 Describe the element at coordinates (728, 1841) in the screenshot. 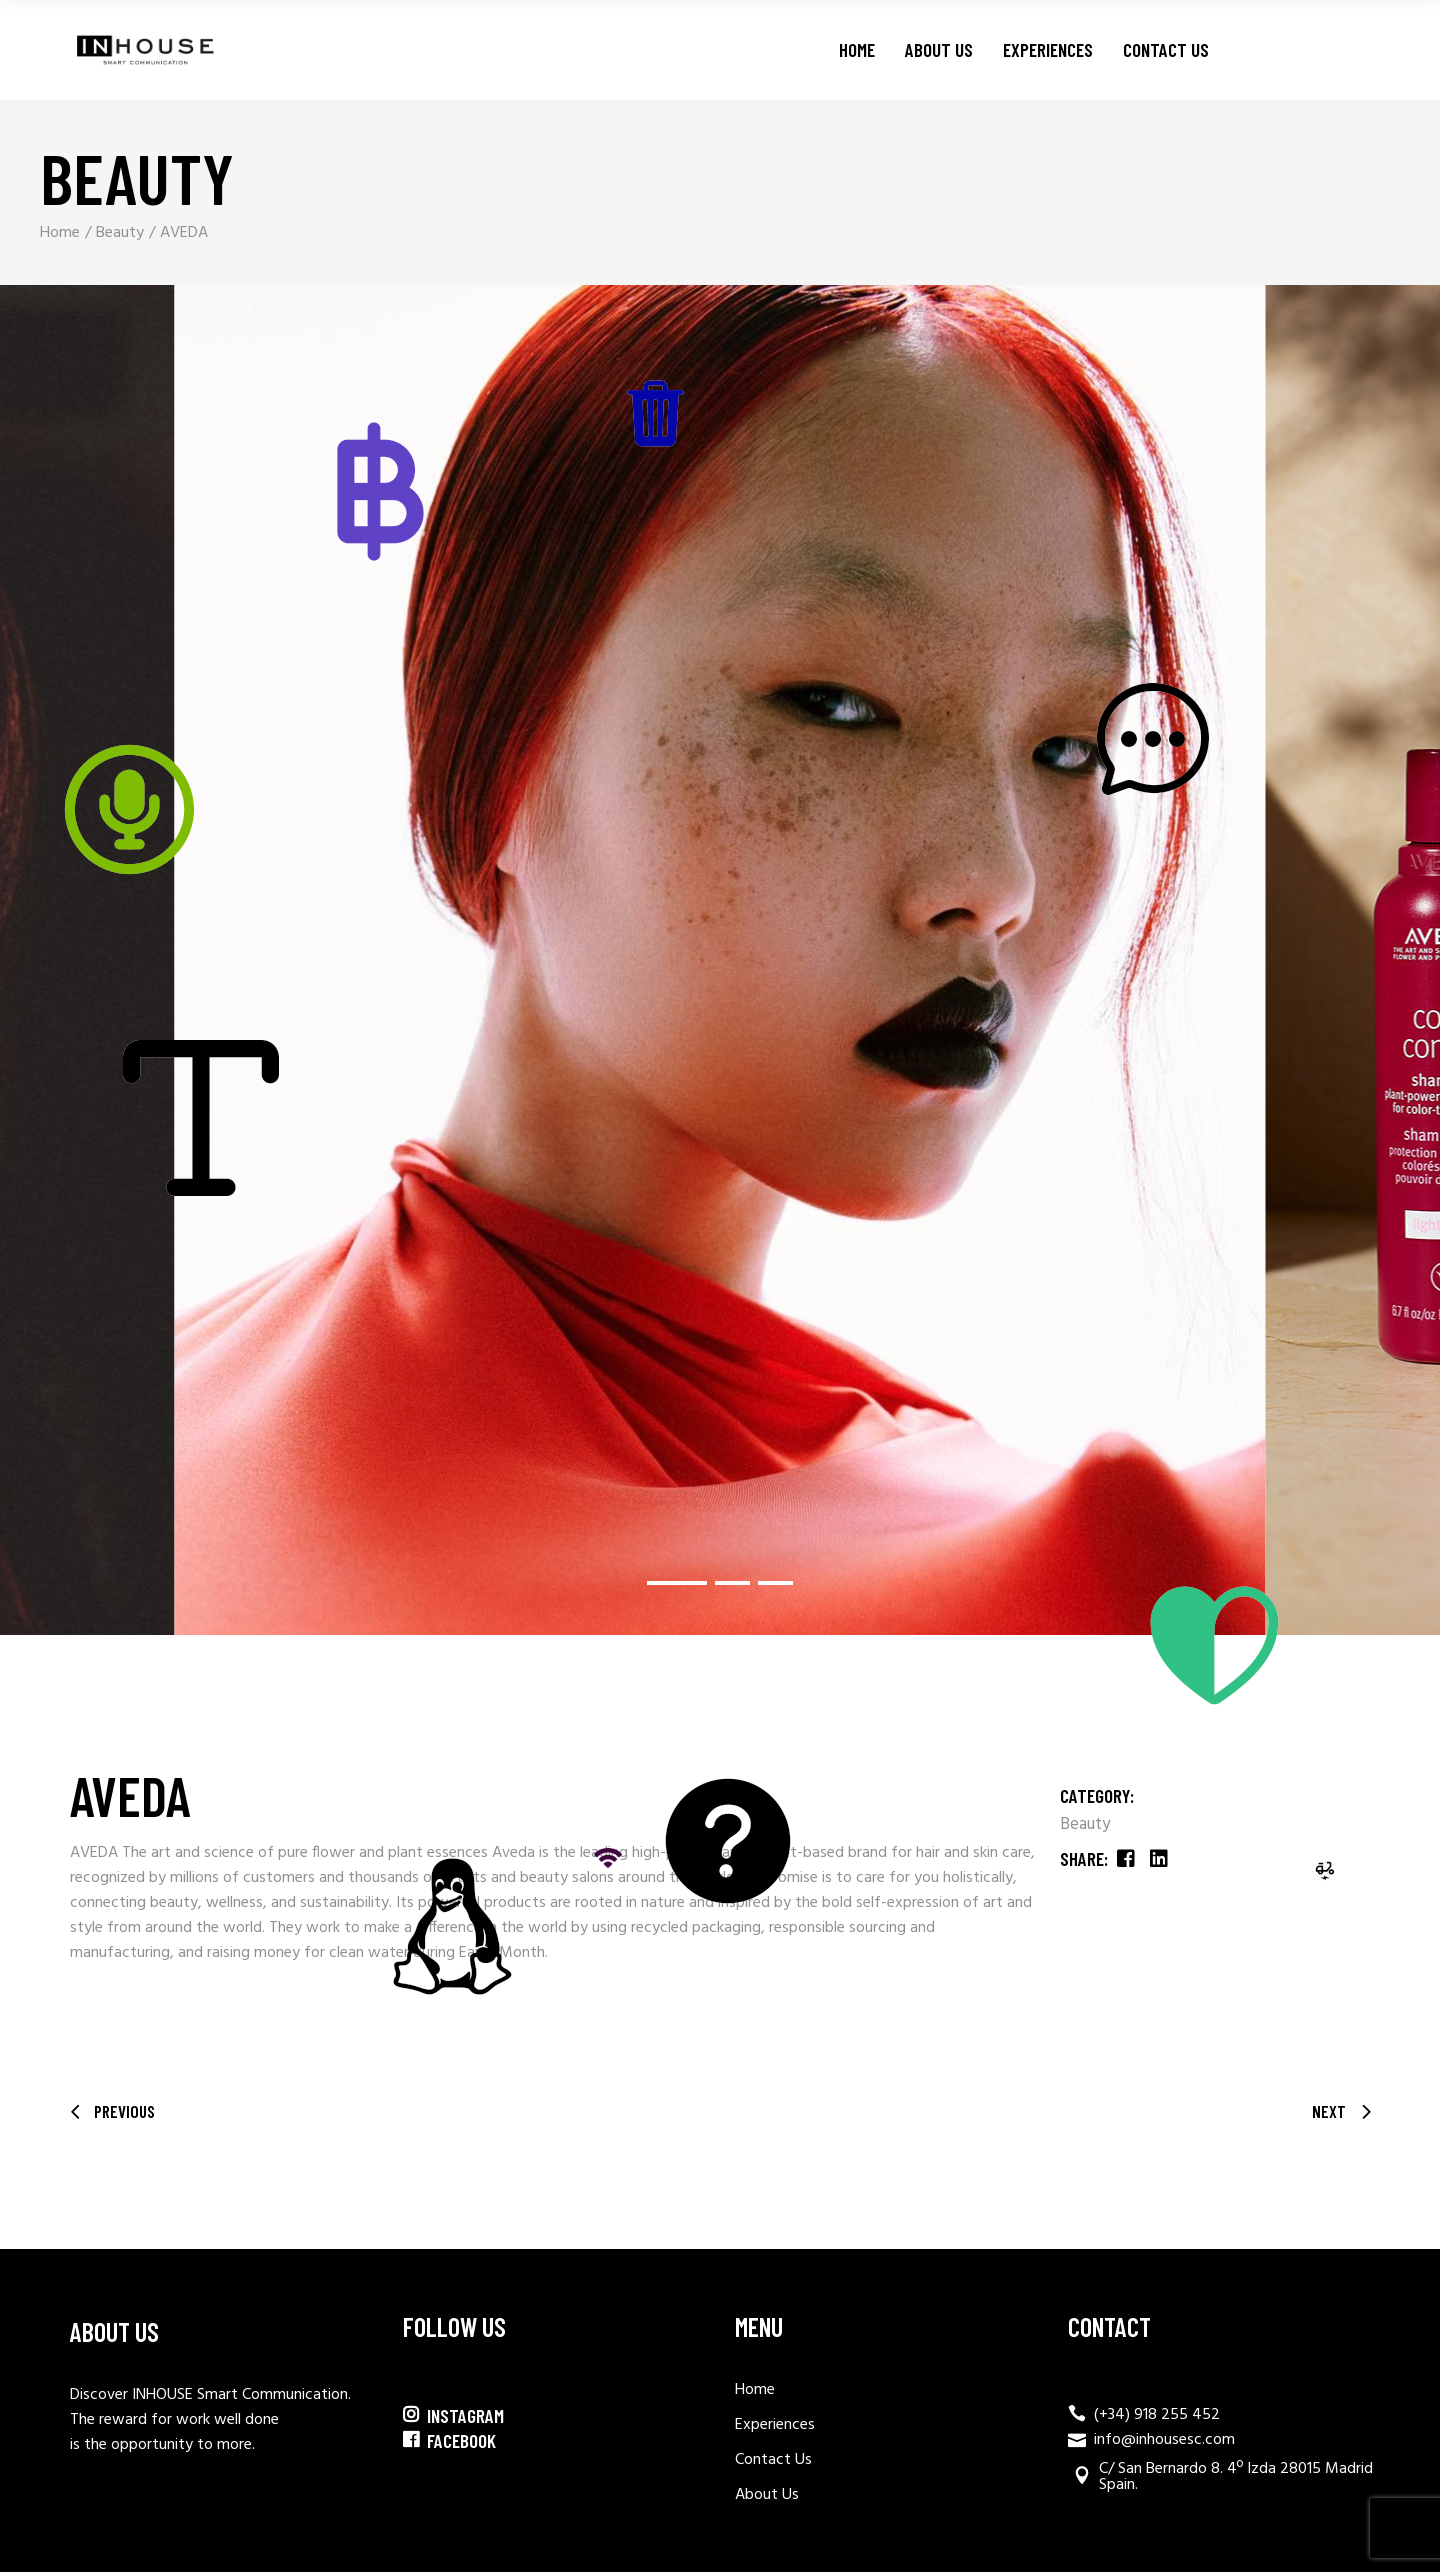

I see `access help or support information` at that location.